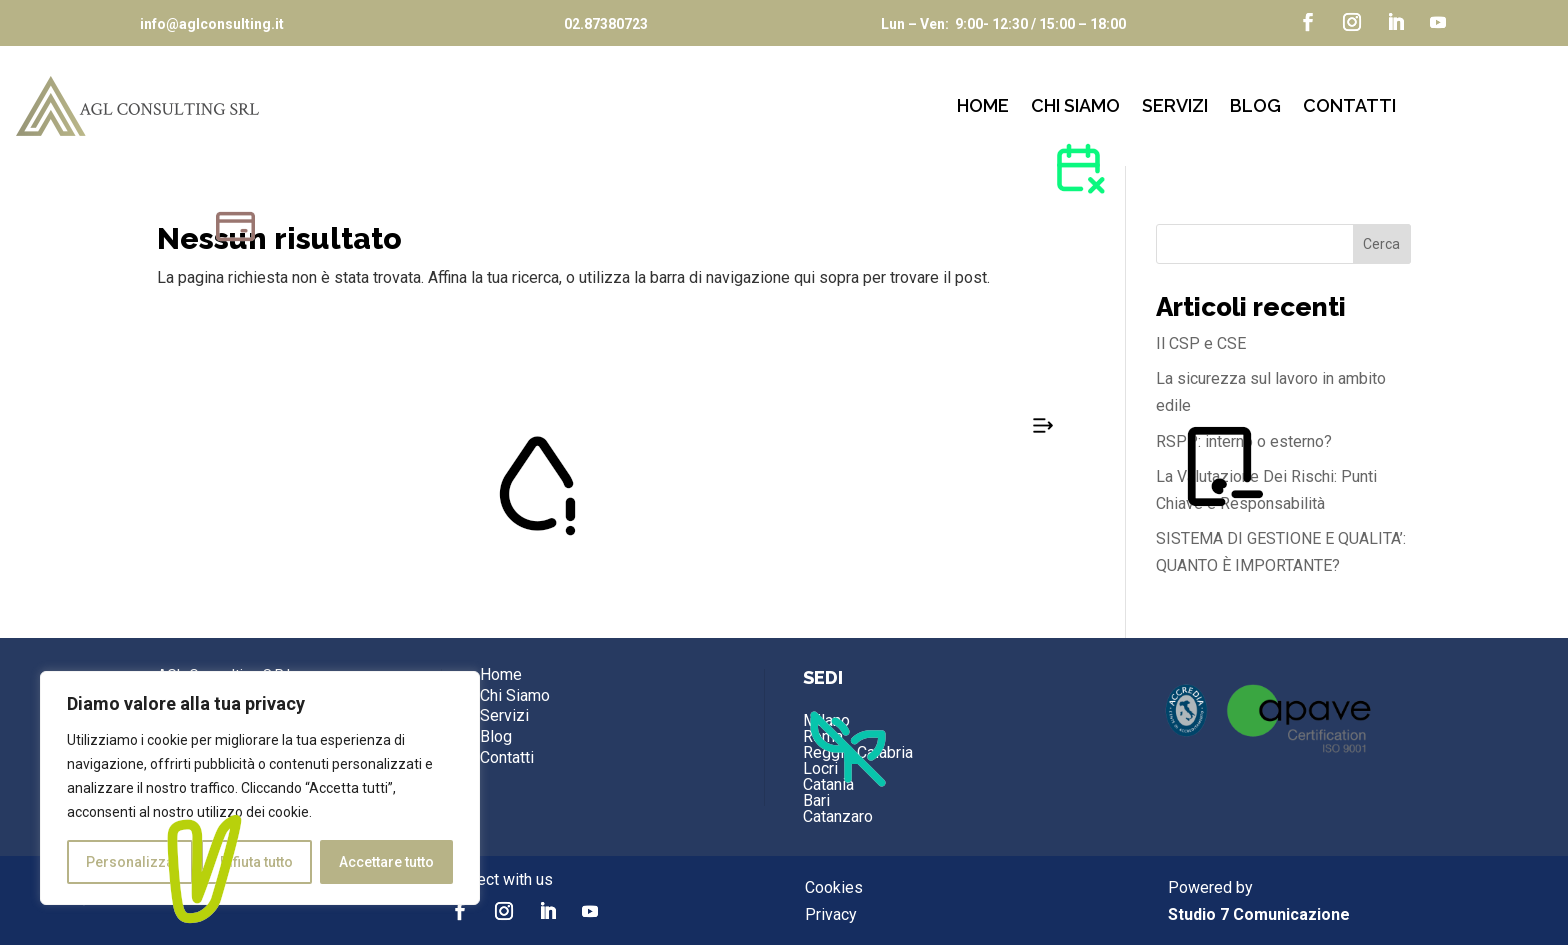  What do you see at coordinates (1078, 167) in the screenshot?
I see `remove an event from your calendar` at bounding box center [1078, 167].